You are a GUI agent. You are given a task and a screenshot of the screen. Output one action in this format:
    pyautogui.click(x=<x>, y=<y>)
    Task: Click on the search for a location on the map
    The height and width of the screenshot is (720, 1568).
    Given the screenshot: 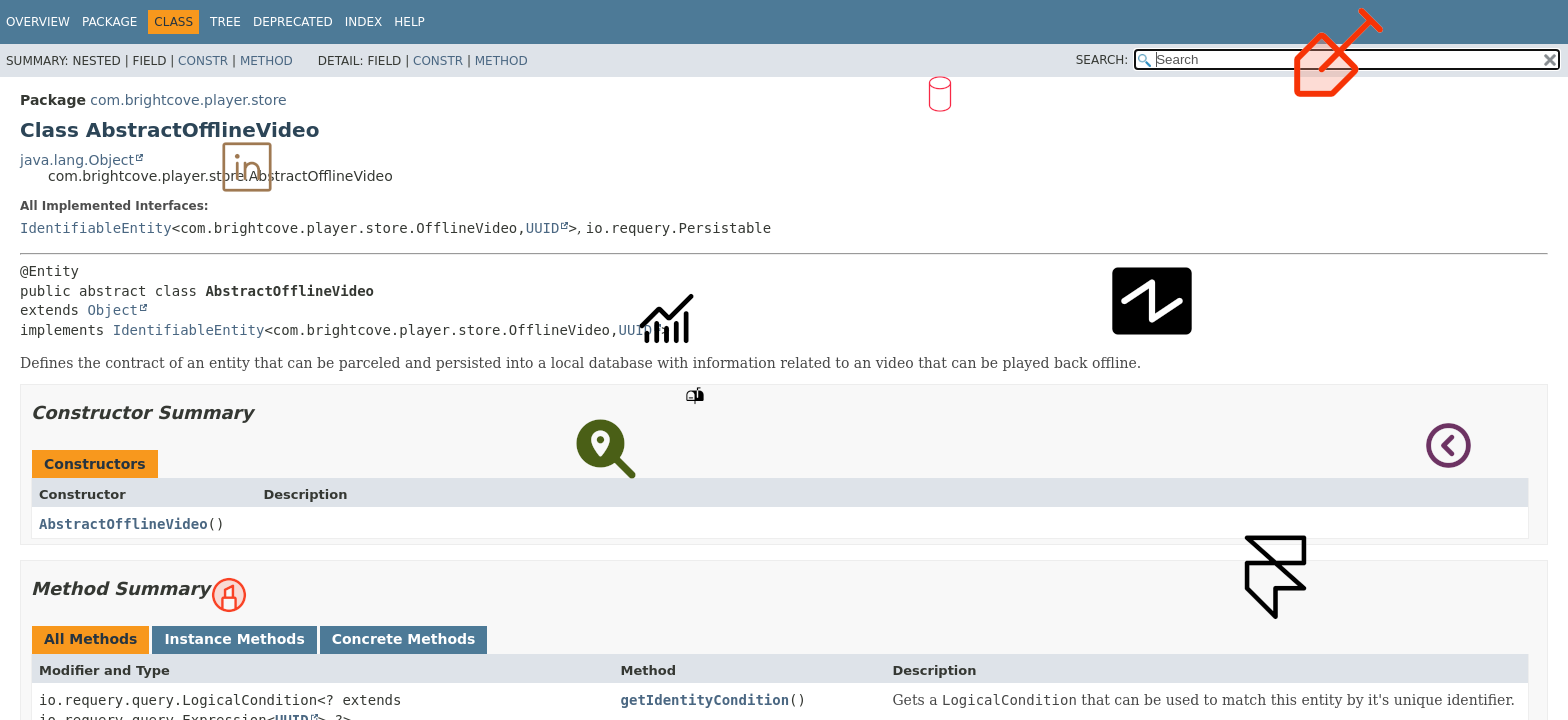 What is the action you would take?
    pyautogui.click(x=606, y=449)
    